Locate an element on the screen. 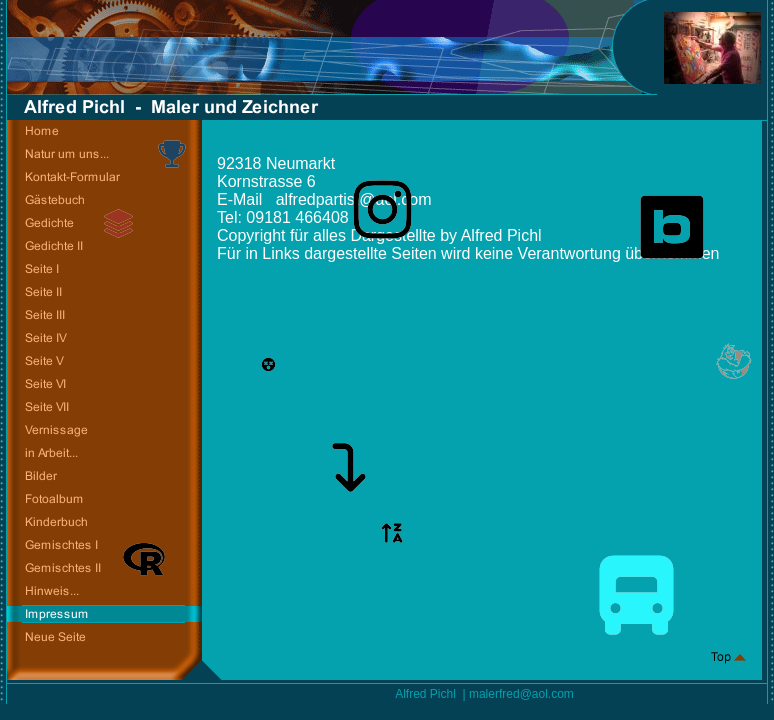  view or manage layers is located at coordinates (118, 223).